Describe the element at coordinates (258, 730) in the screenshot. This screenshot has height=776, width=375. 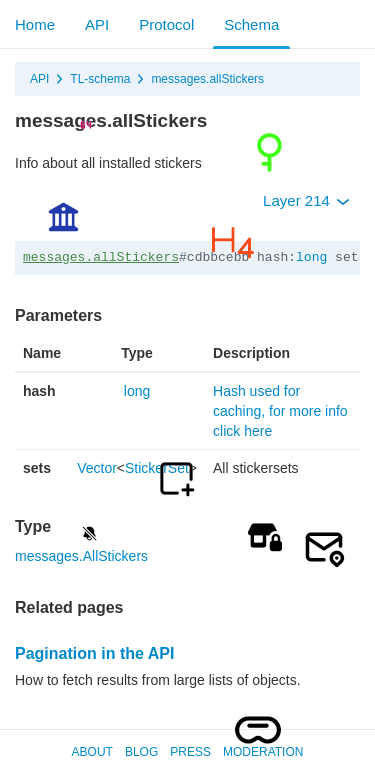
I see `access virtual reality or immersive mode` at that location.